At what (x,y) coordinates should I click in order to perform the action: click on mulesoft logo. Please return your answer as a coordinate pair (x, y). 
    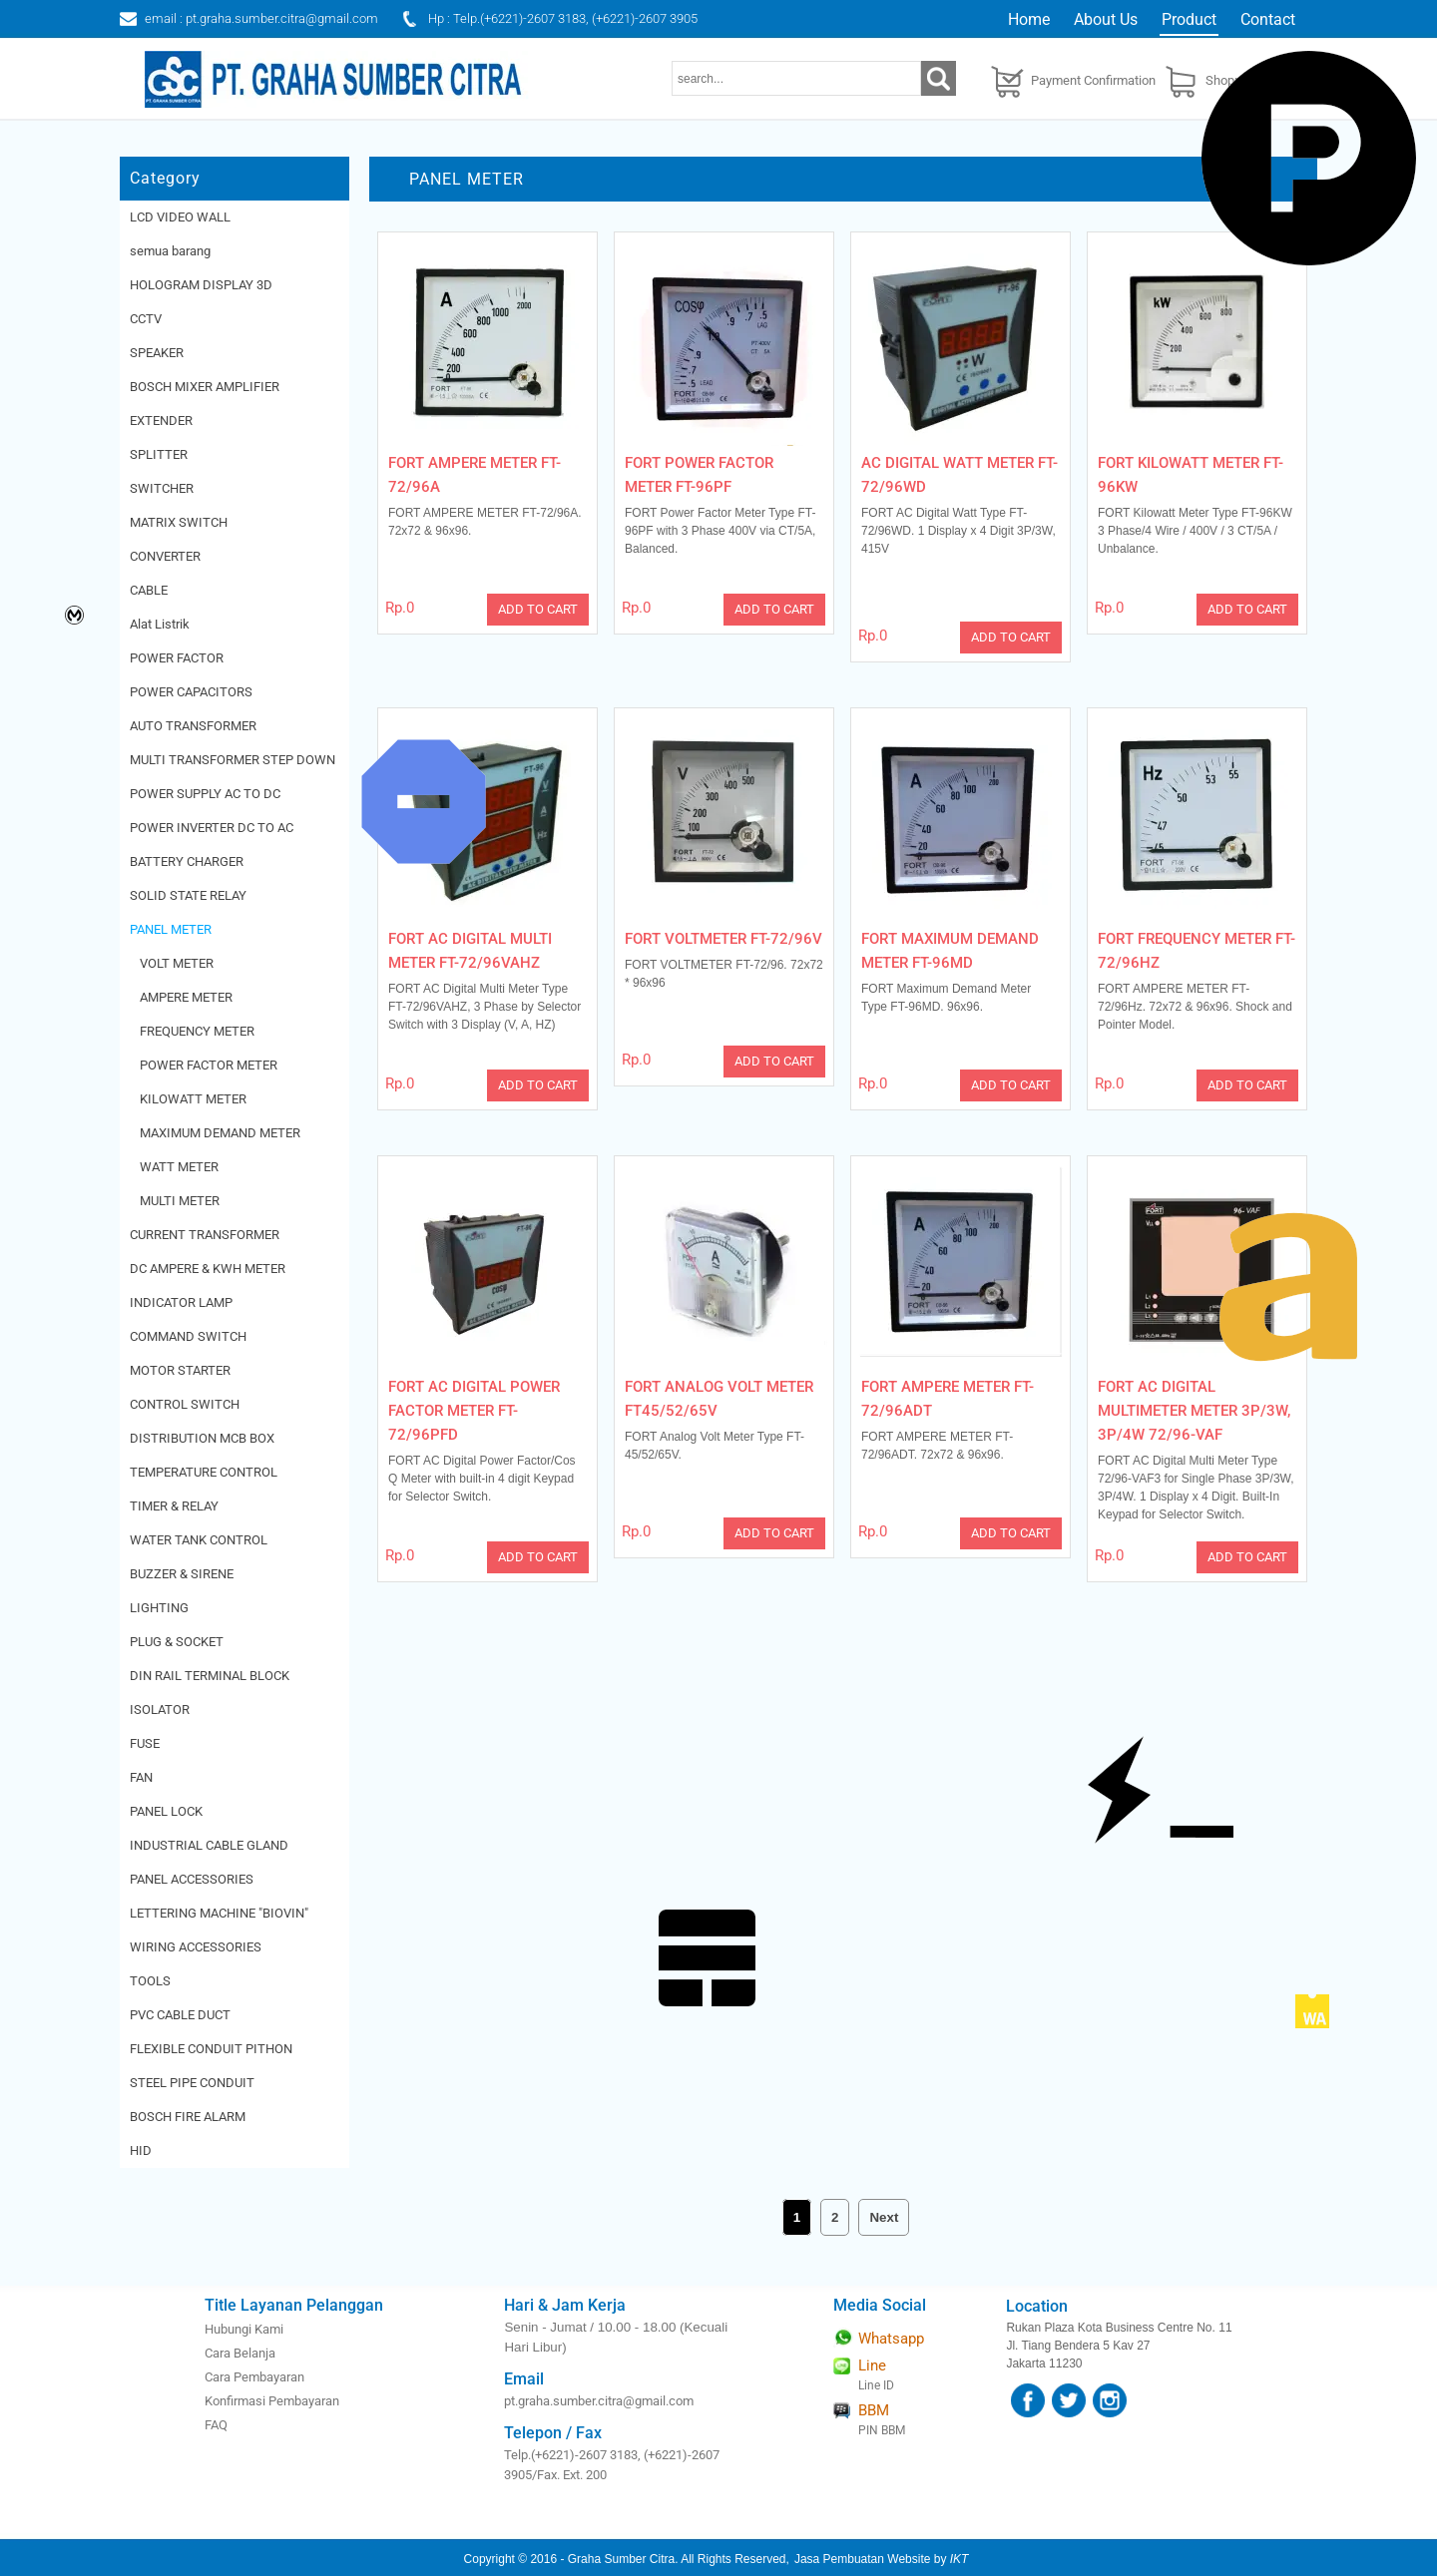
    Looking at the image, I should click on (74, 615).